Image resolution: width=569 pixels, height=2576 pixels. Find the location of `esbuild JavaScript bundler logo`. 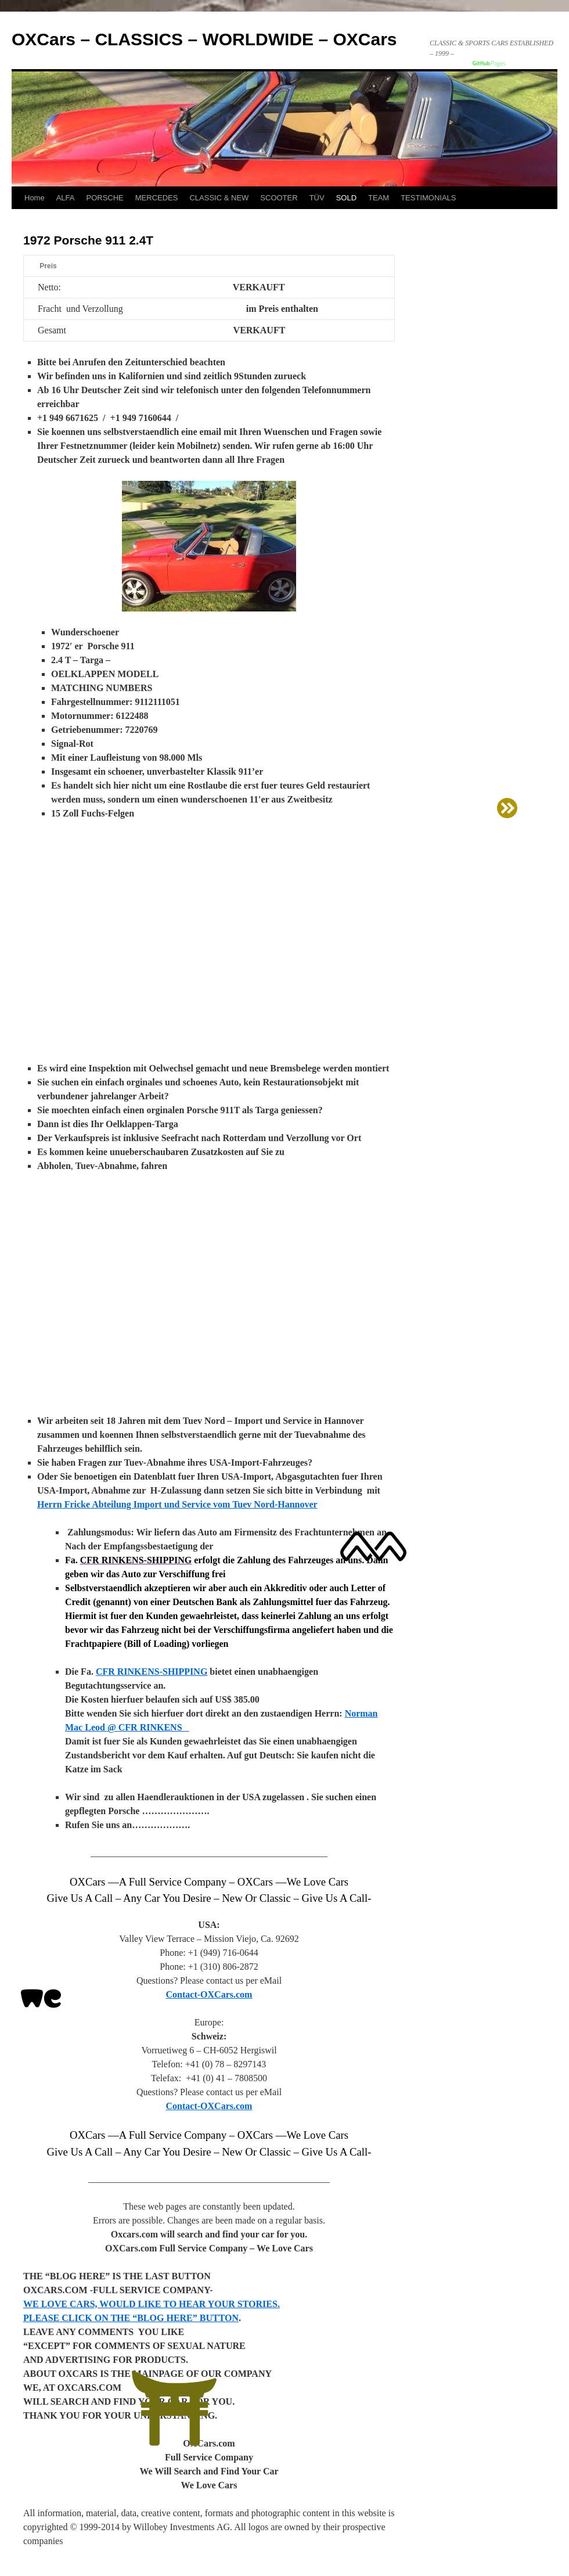

esbuild JavaScript bundler logo is located at coordinates (507, 808).